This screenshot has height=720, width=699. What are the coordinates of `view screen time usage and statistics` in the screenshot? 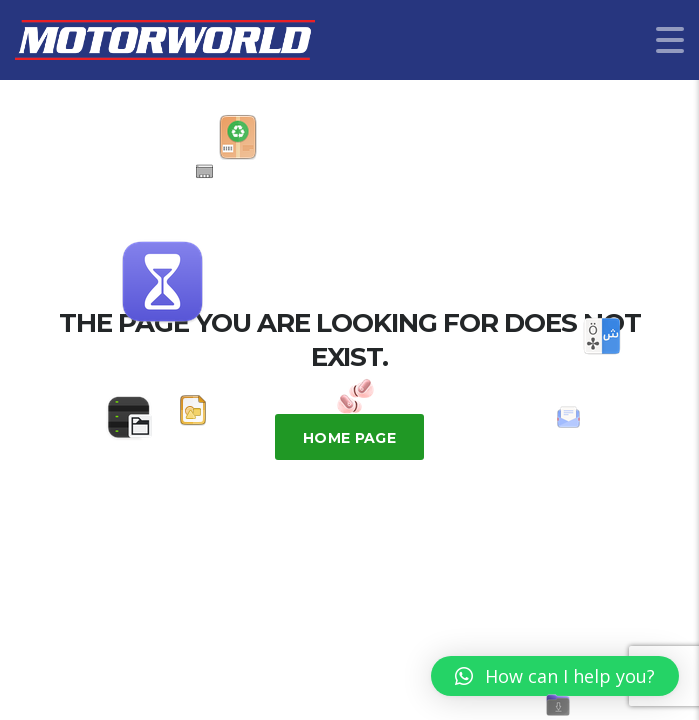 It's located at (162, 281).